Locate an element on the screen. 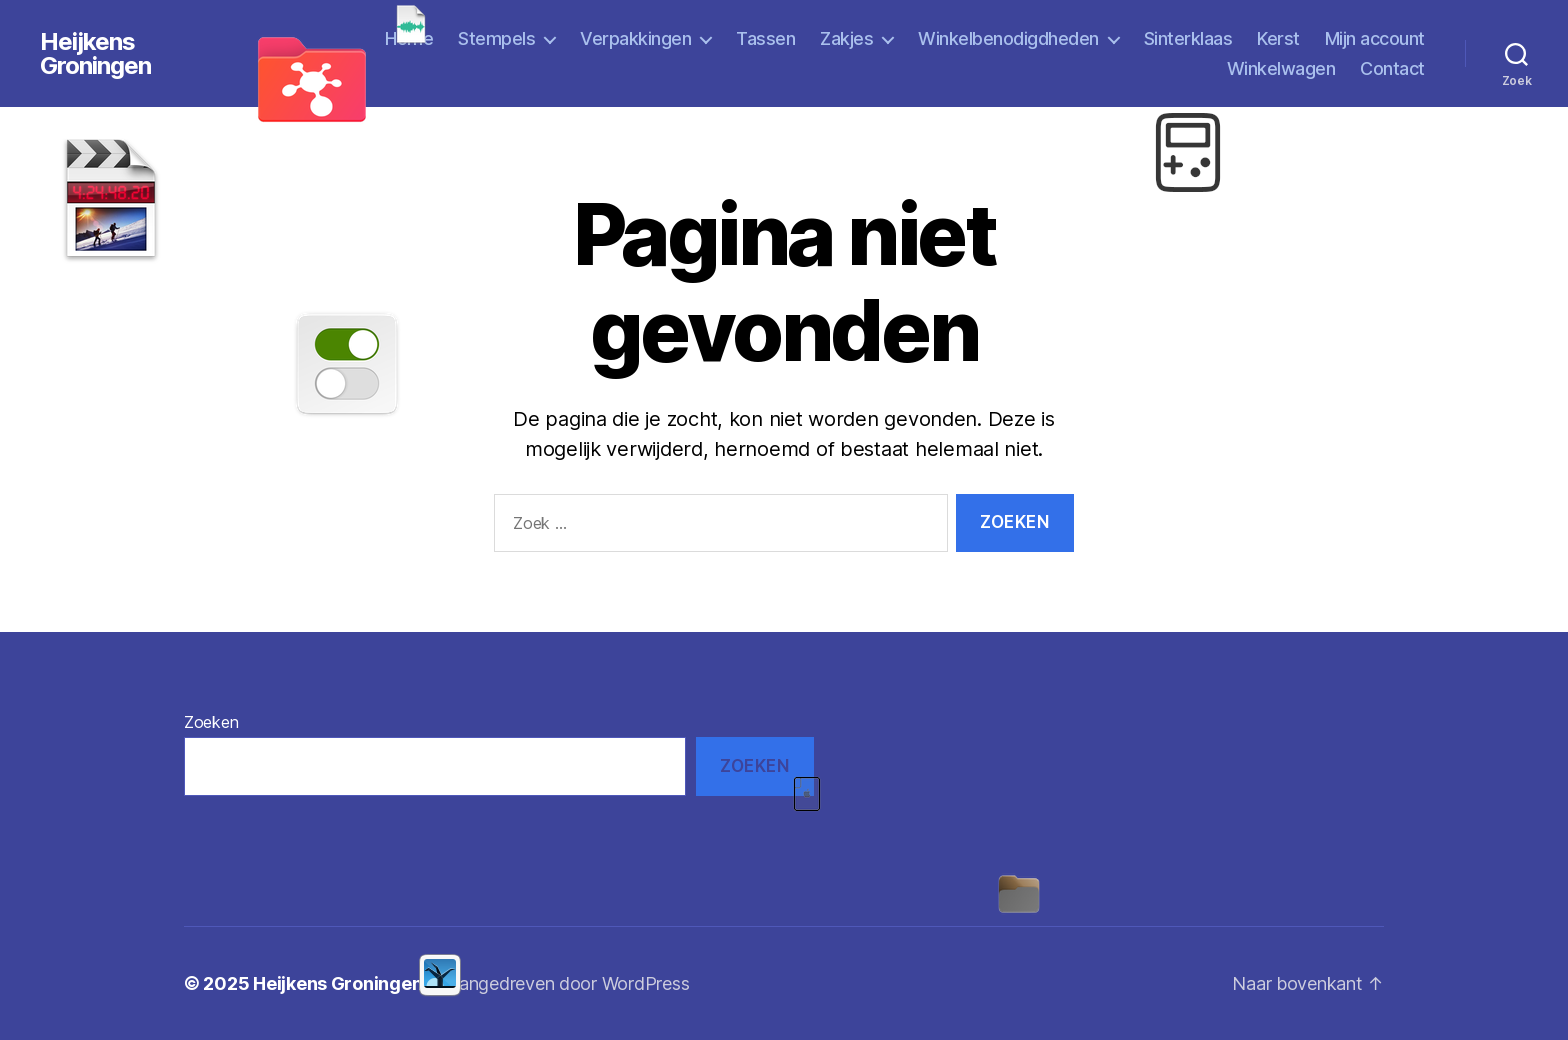  open gnome tweaks to customize desktop settings is located at coordinates (347, 364).